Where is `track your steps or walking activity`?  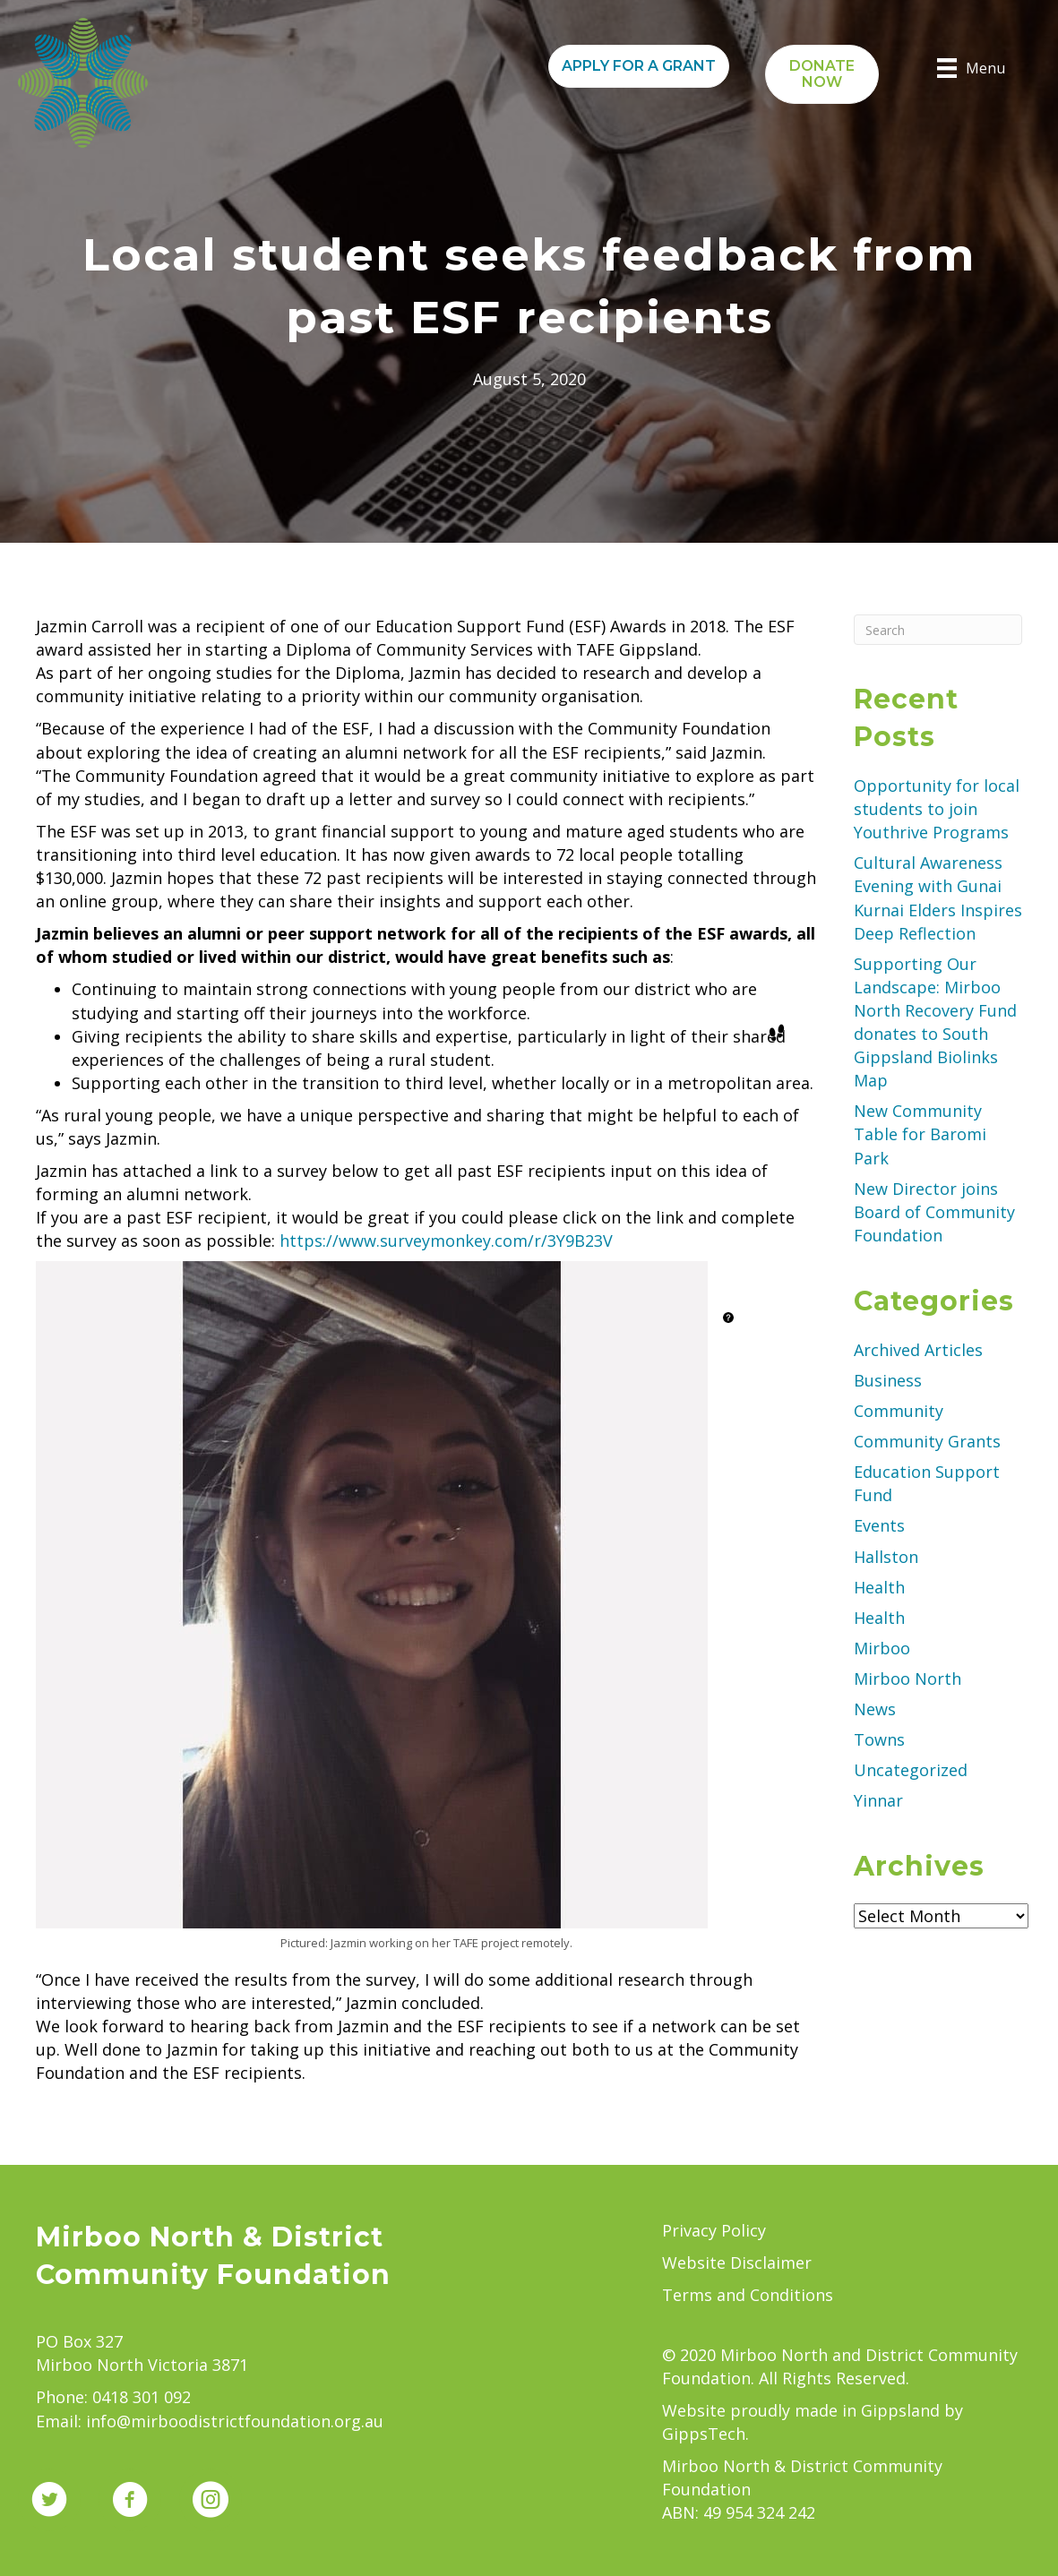
track your steps or walking activity is located at coordinates (777, 1033).